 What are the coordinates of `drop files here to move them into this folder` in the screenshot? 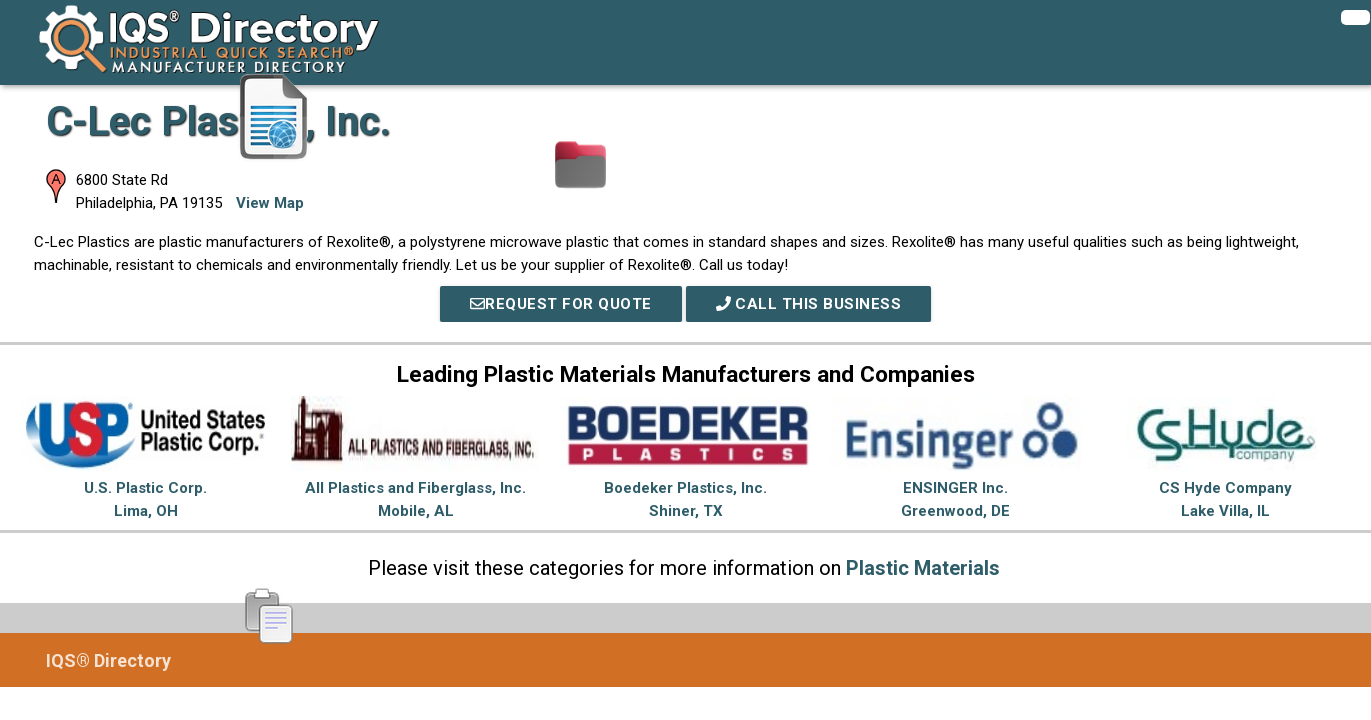 It's located at (580, 164).